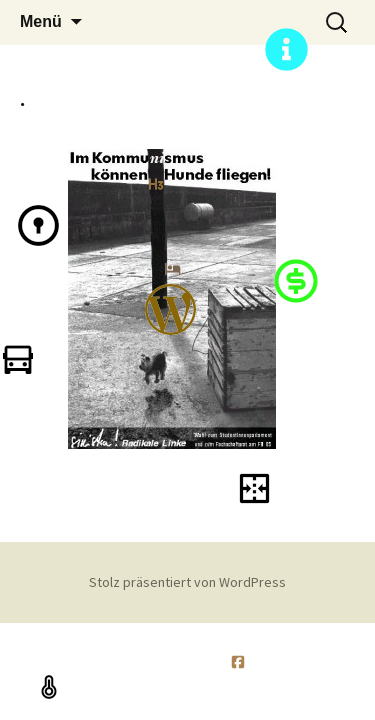 This screenshot has width=375, height=720. What do you see at coordinates (170, 309) in the screenshot?
I see `open the WordPress app` at bounding box center [170, 309].